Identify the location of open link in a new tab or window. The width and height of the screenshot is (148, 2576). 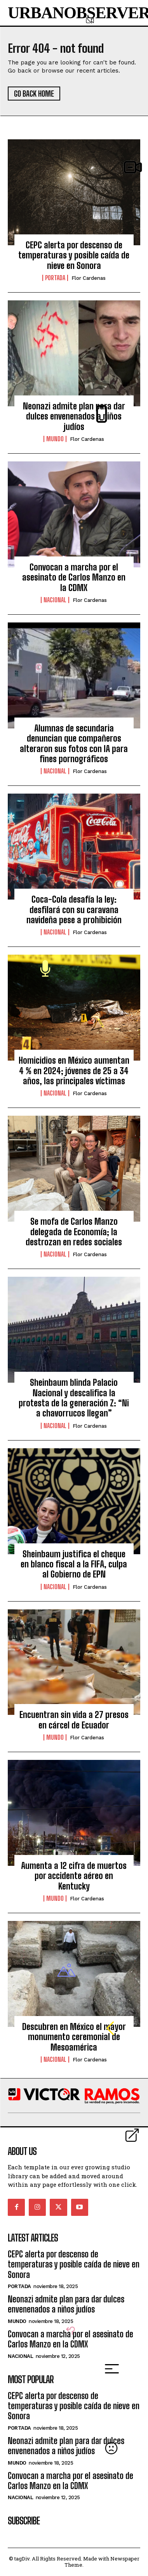
(132, 2135).